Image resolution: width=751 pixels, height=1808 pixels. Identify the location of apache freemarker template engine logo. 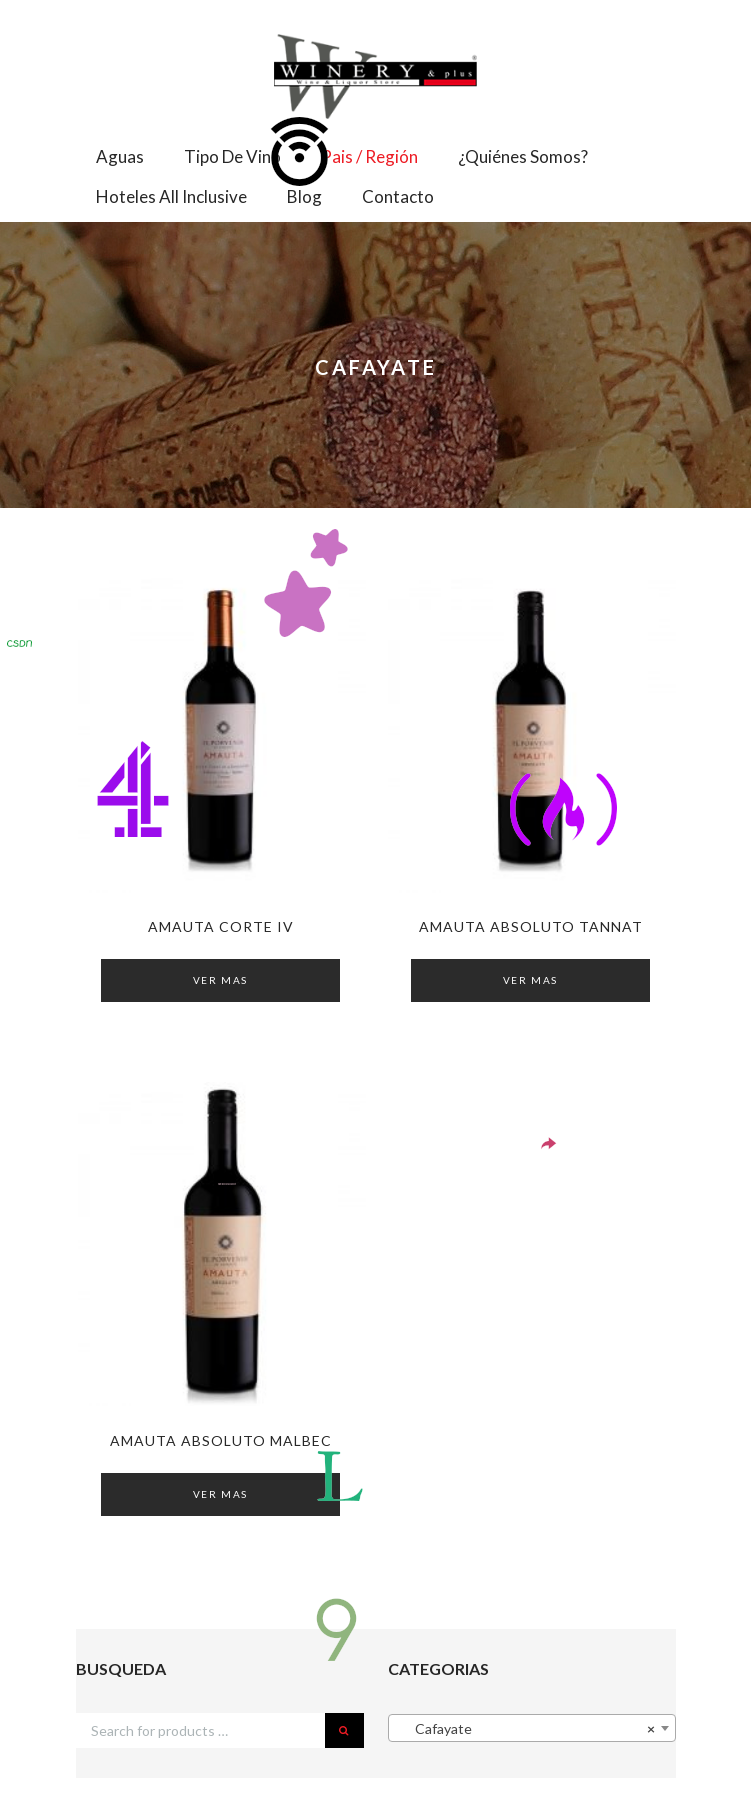
(227, 1184).